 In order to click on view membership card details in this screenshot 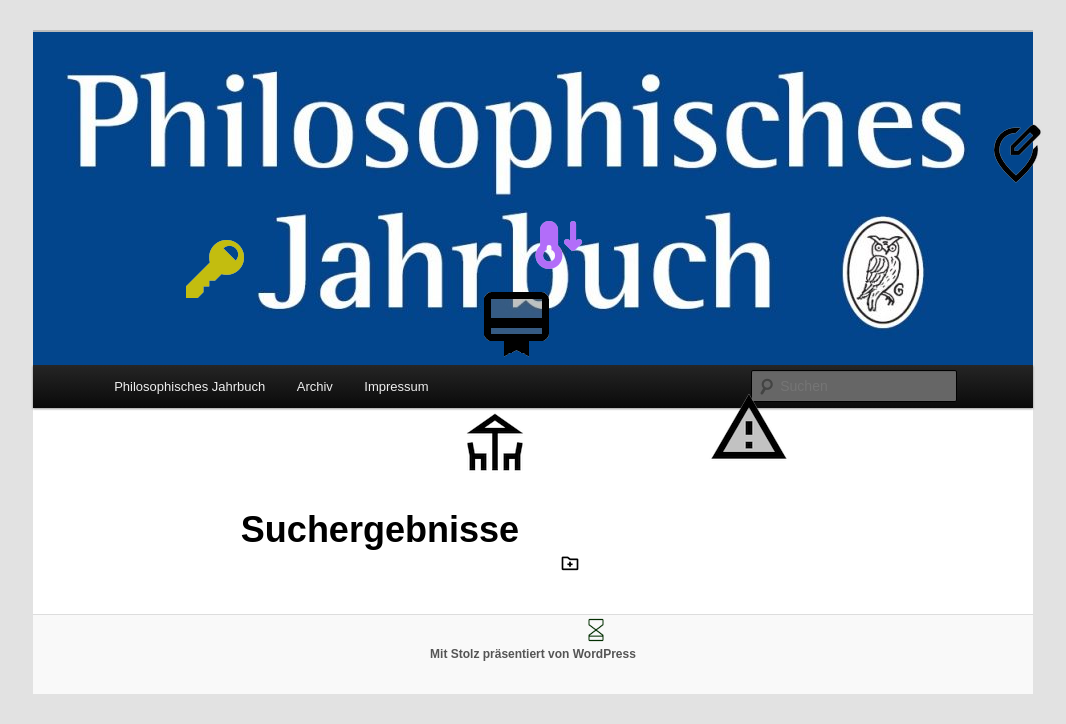, I will do `click(516, 324)`.